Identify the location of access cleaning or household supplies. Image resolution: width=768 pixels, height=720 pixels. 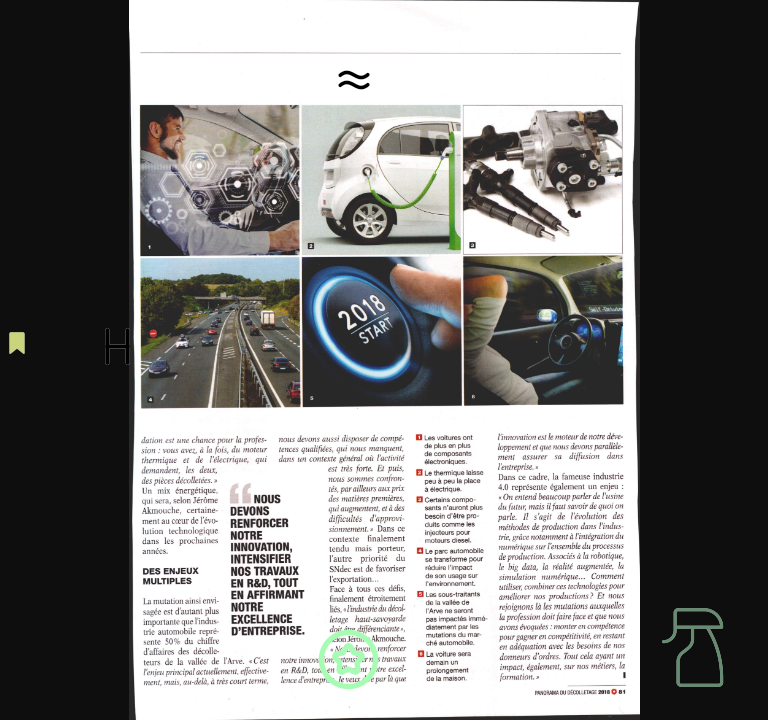
(695, 647).